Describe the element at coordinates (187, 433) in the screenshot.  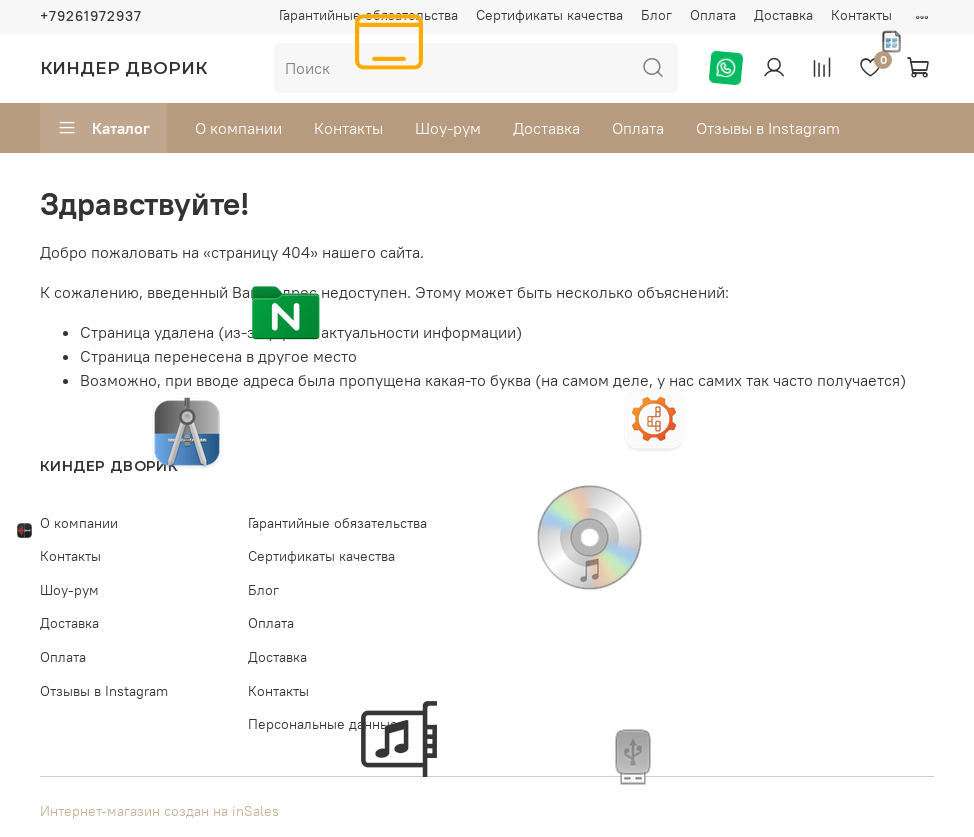
I see `open app icon preview tool` at that location.